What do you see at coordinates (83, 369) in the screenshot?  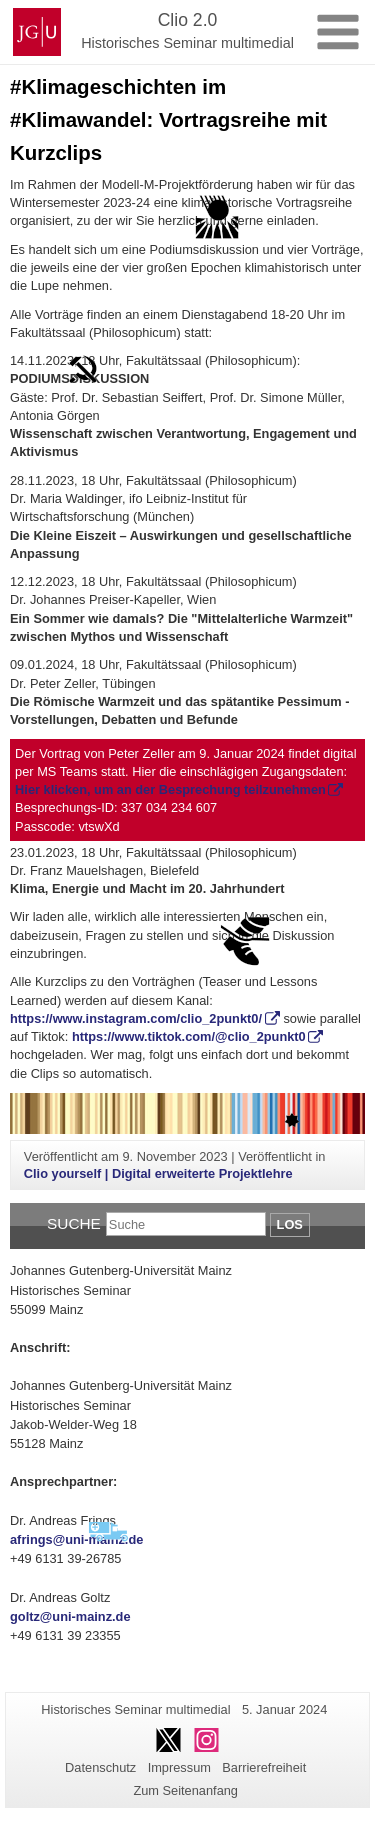 I see `communist or socialist themed content or game faction` at bounding box center [83, 369].